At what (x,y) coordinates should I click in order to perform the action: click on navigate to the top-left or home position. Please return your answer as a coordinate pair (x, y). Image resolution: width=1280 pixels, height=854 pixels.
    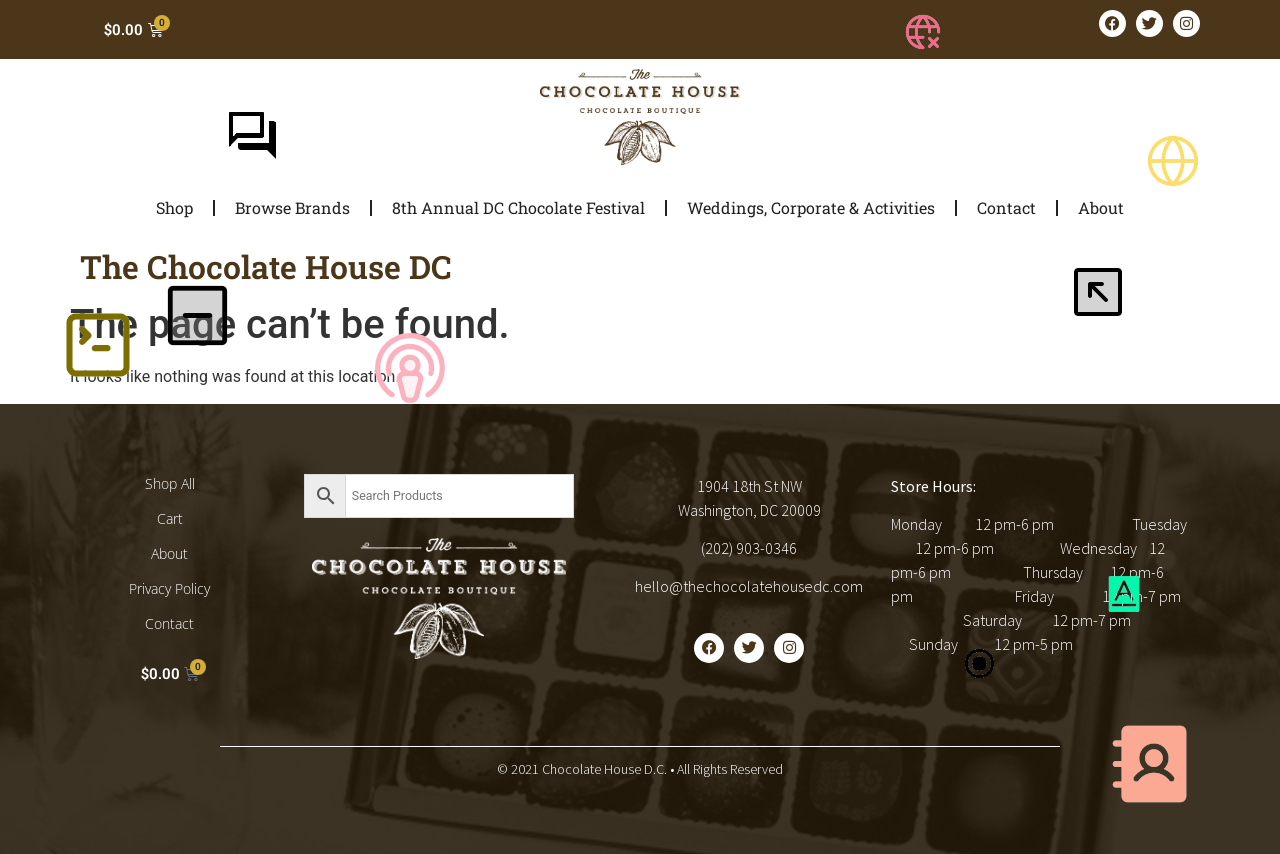
    Looking at the image, I should click on (1098, 292).